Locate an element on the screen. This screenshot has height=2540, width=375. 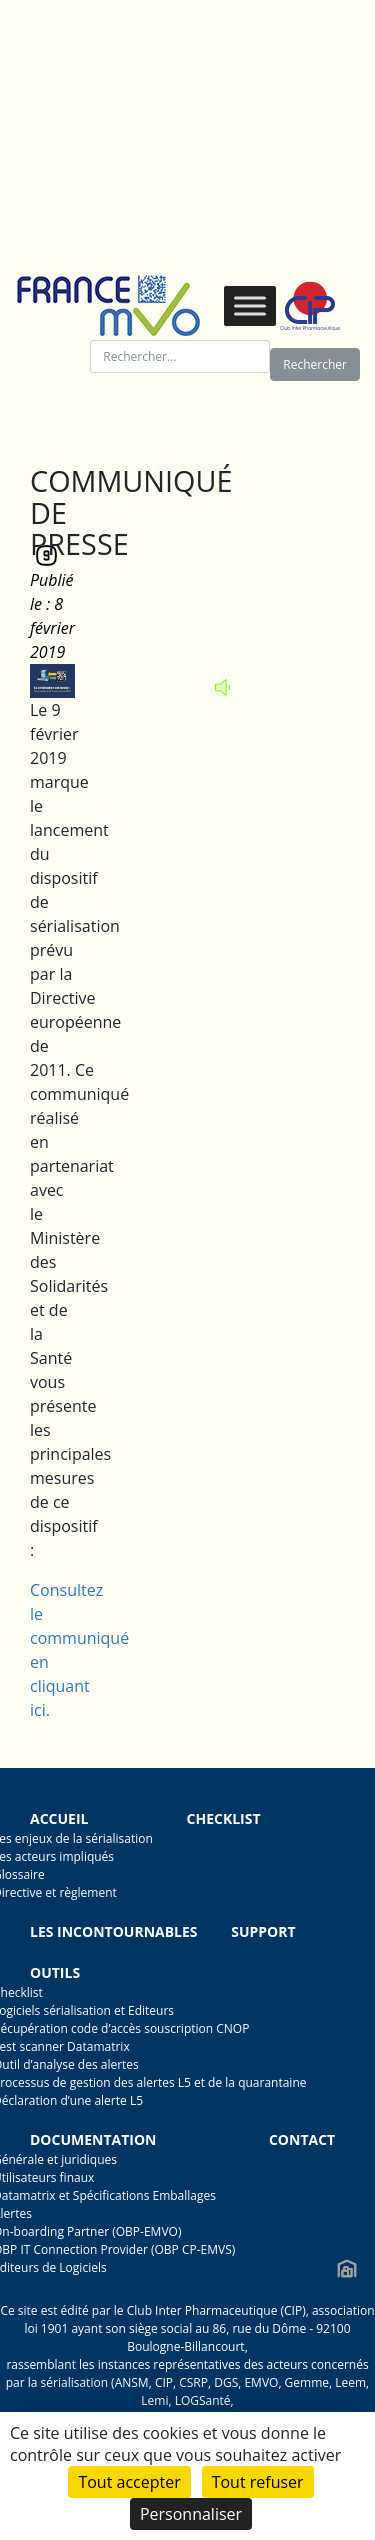
access warehouse inventory is located at coordinates (347, 2268).